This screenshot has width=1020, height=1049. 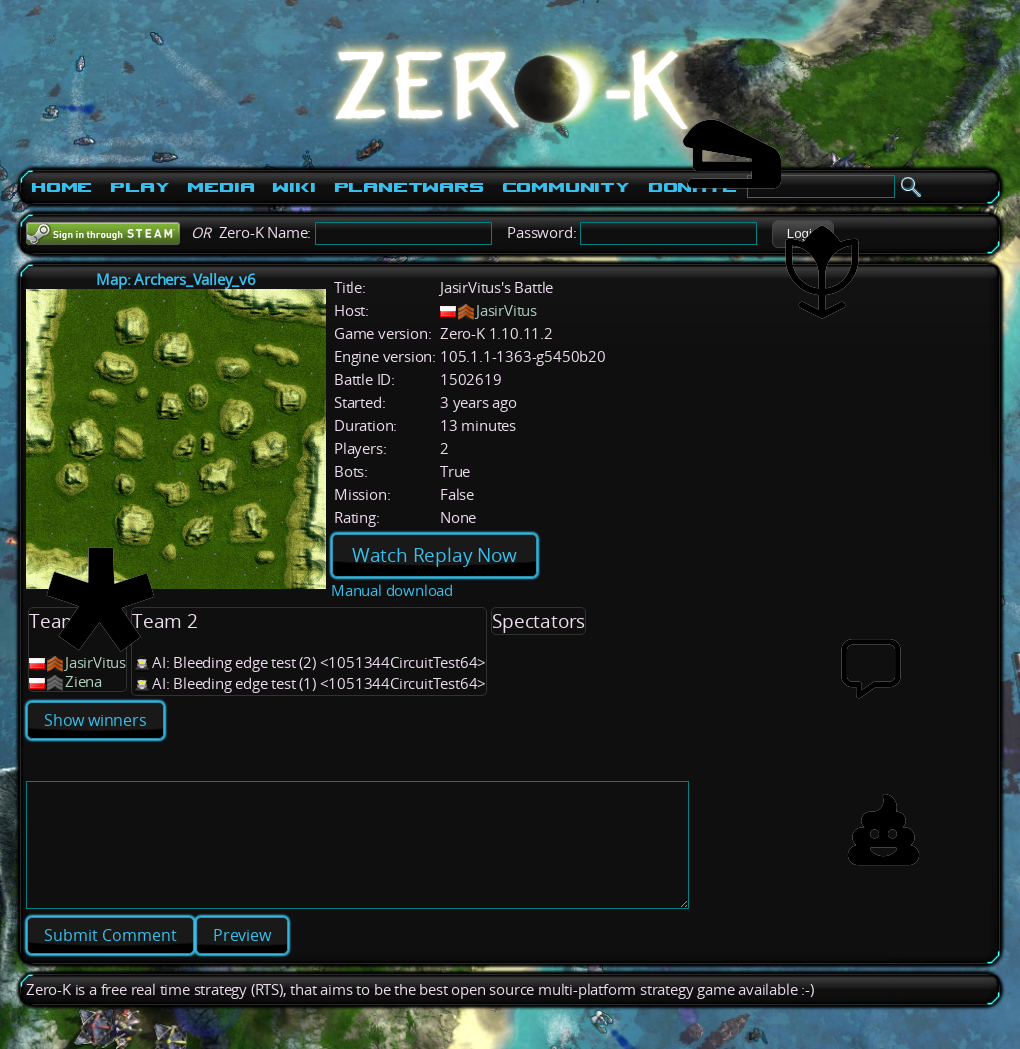 What do you see at coordinates (100, 599) in the screenshot?
I see `diaspora social network logo` at bounding box center [100, 599].